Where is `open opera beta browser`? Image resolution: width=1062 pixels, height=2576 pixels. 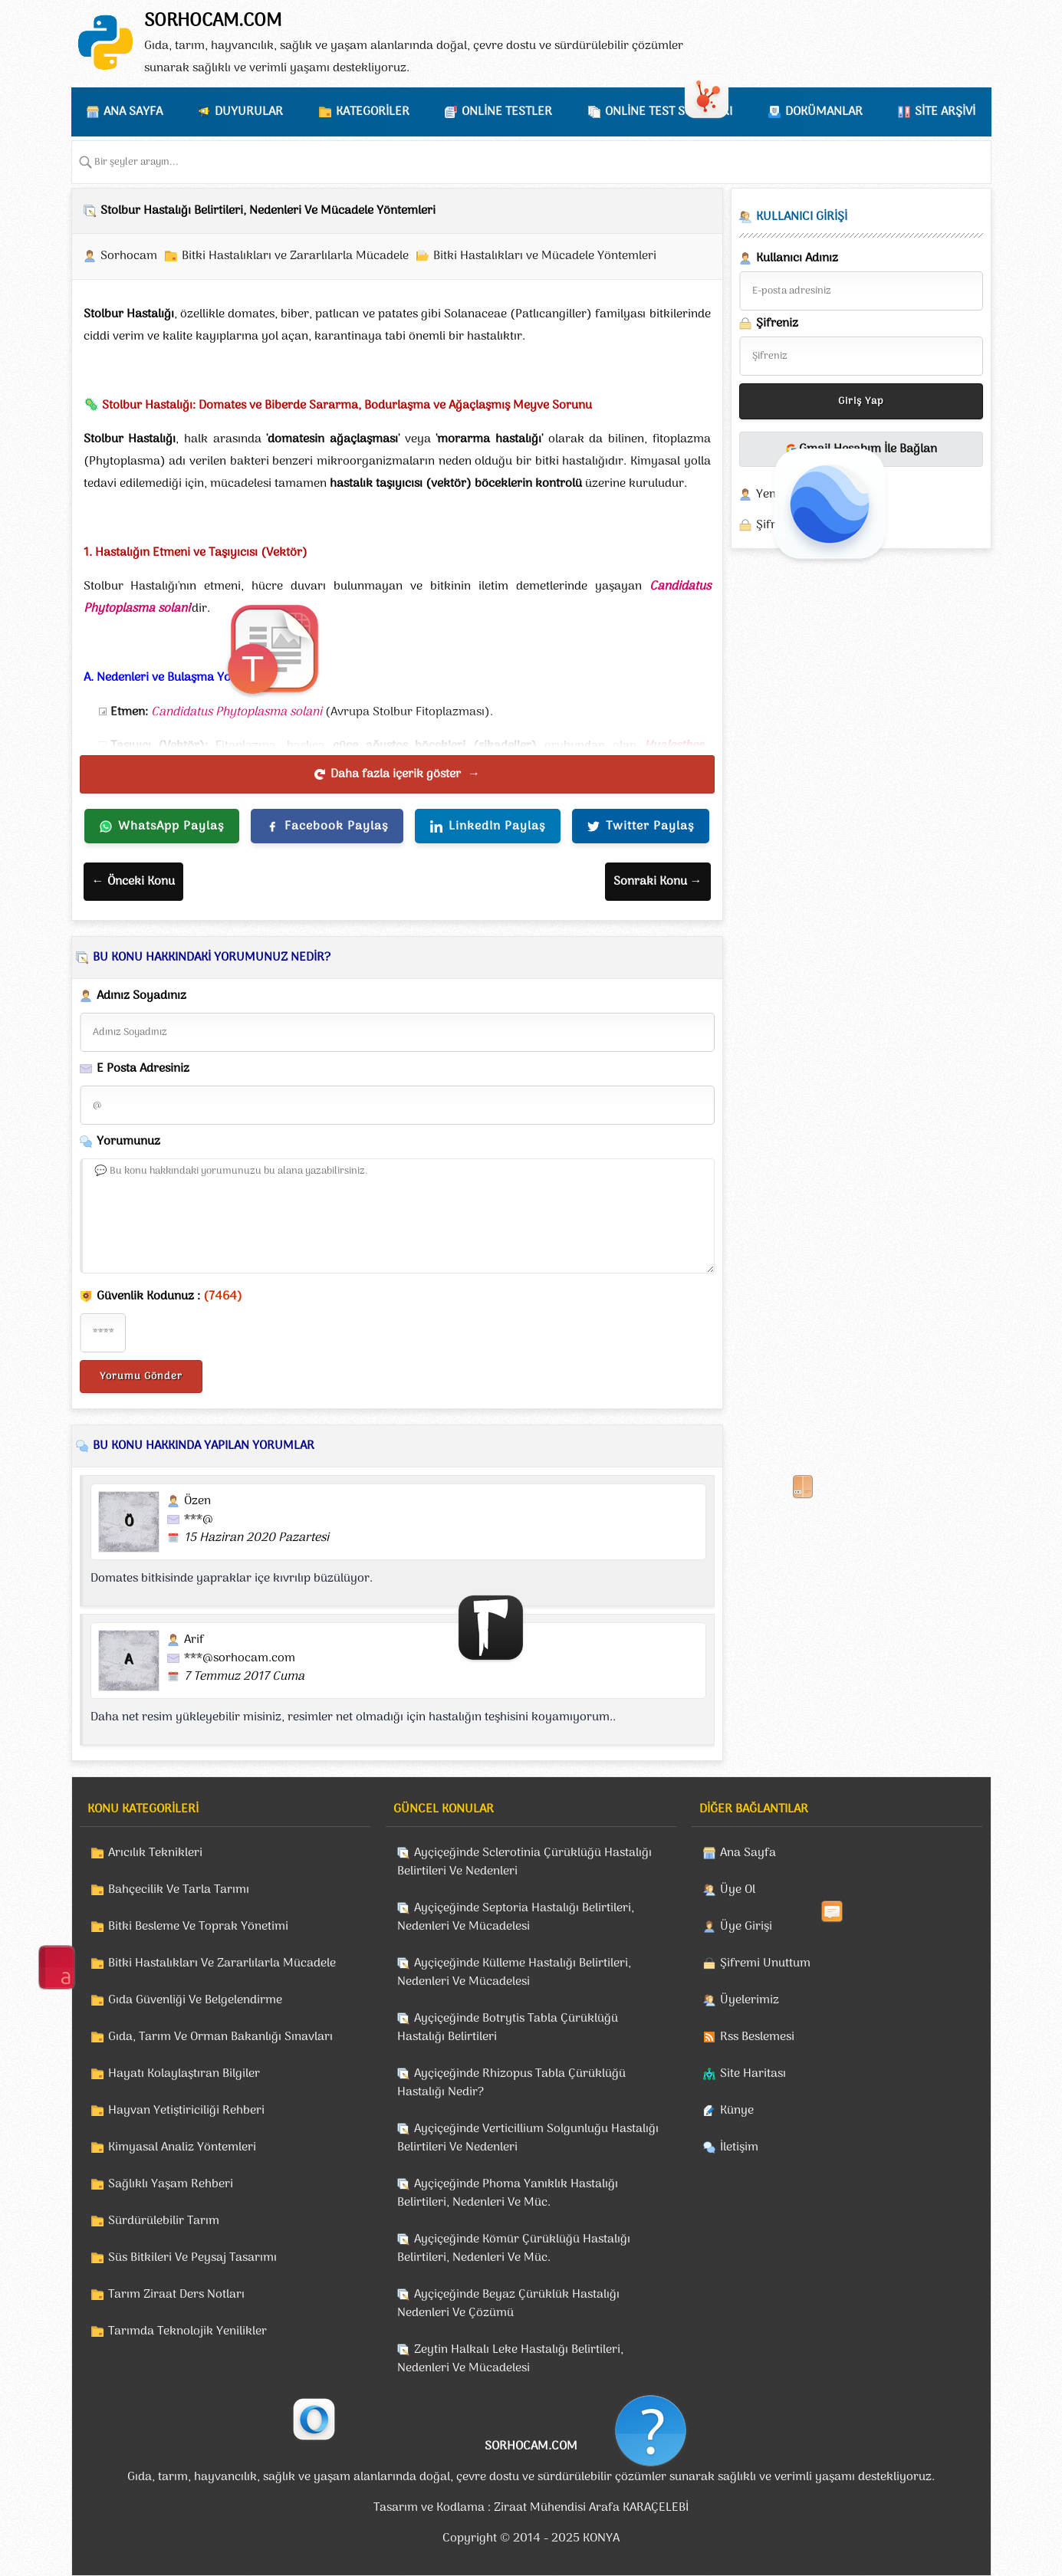
open opera beta browser is located at coordinates (314, 2419).